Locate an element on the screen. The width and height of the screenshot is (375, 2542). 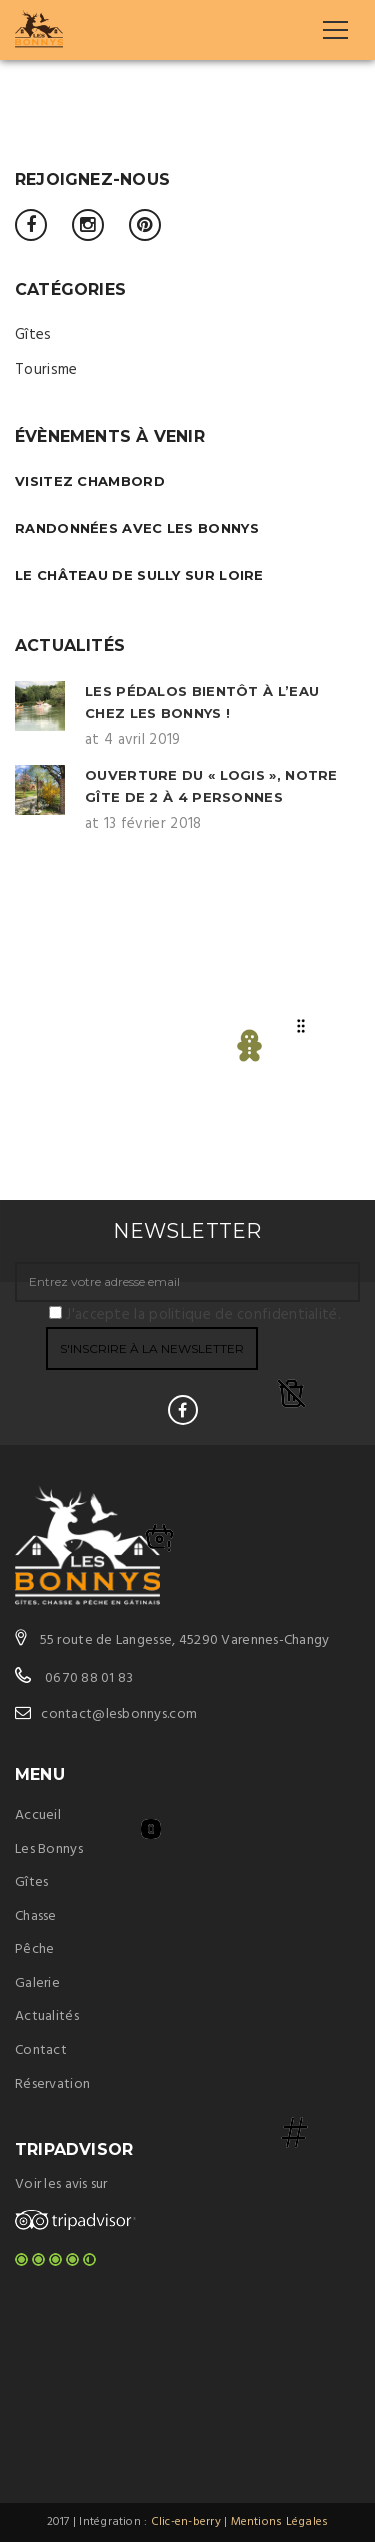
indicates an issue with your shopping basket is located at coordinates (159, 1536).